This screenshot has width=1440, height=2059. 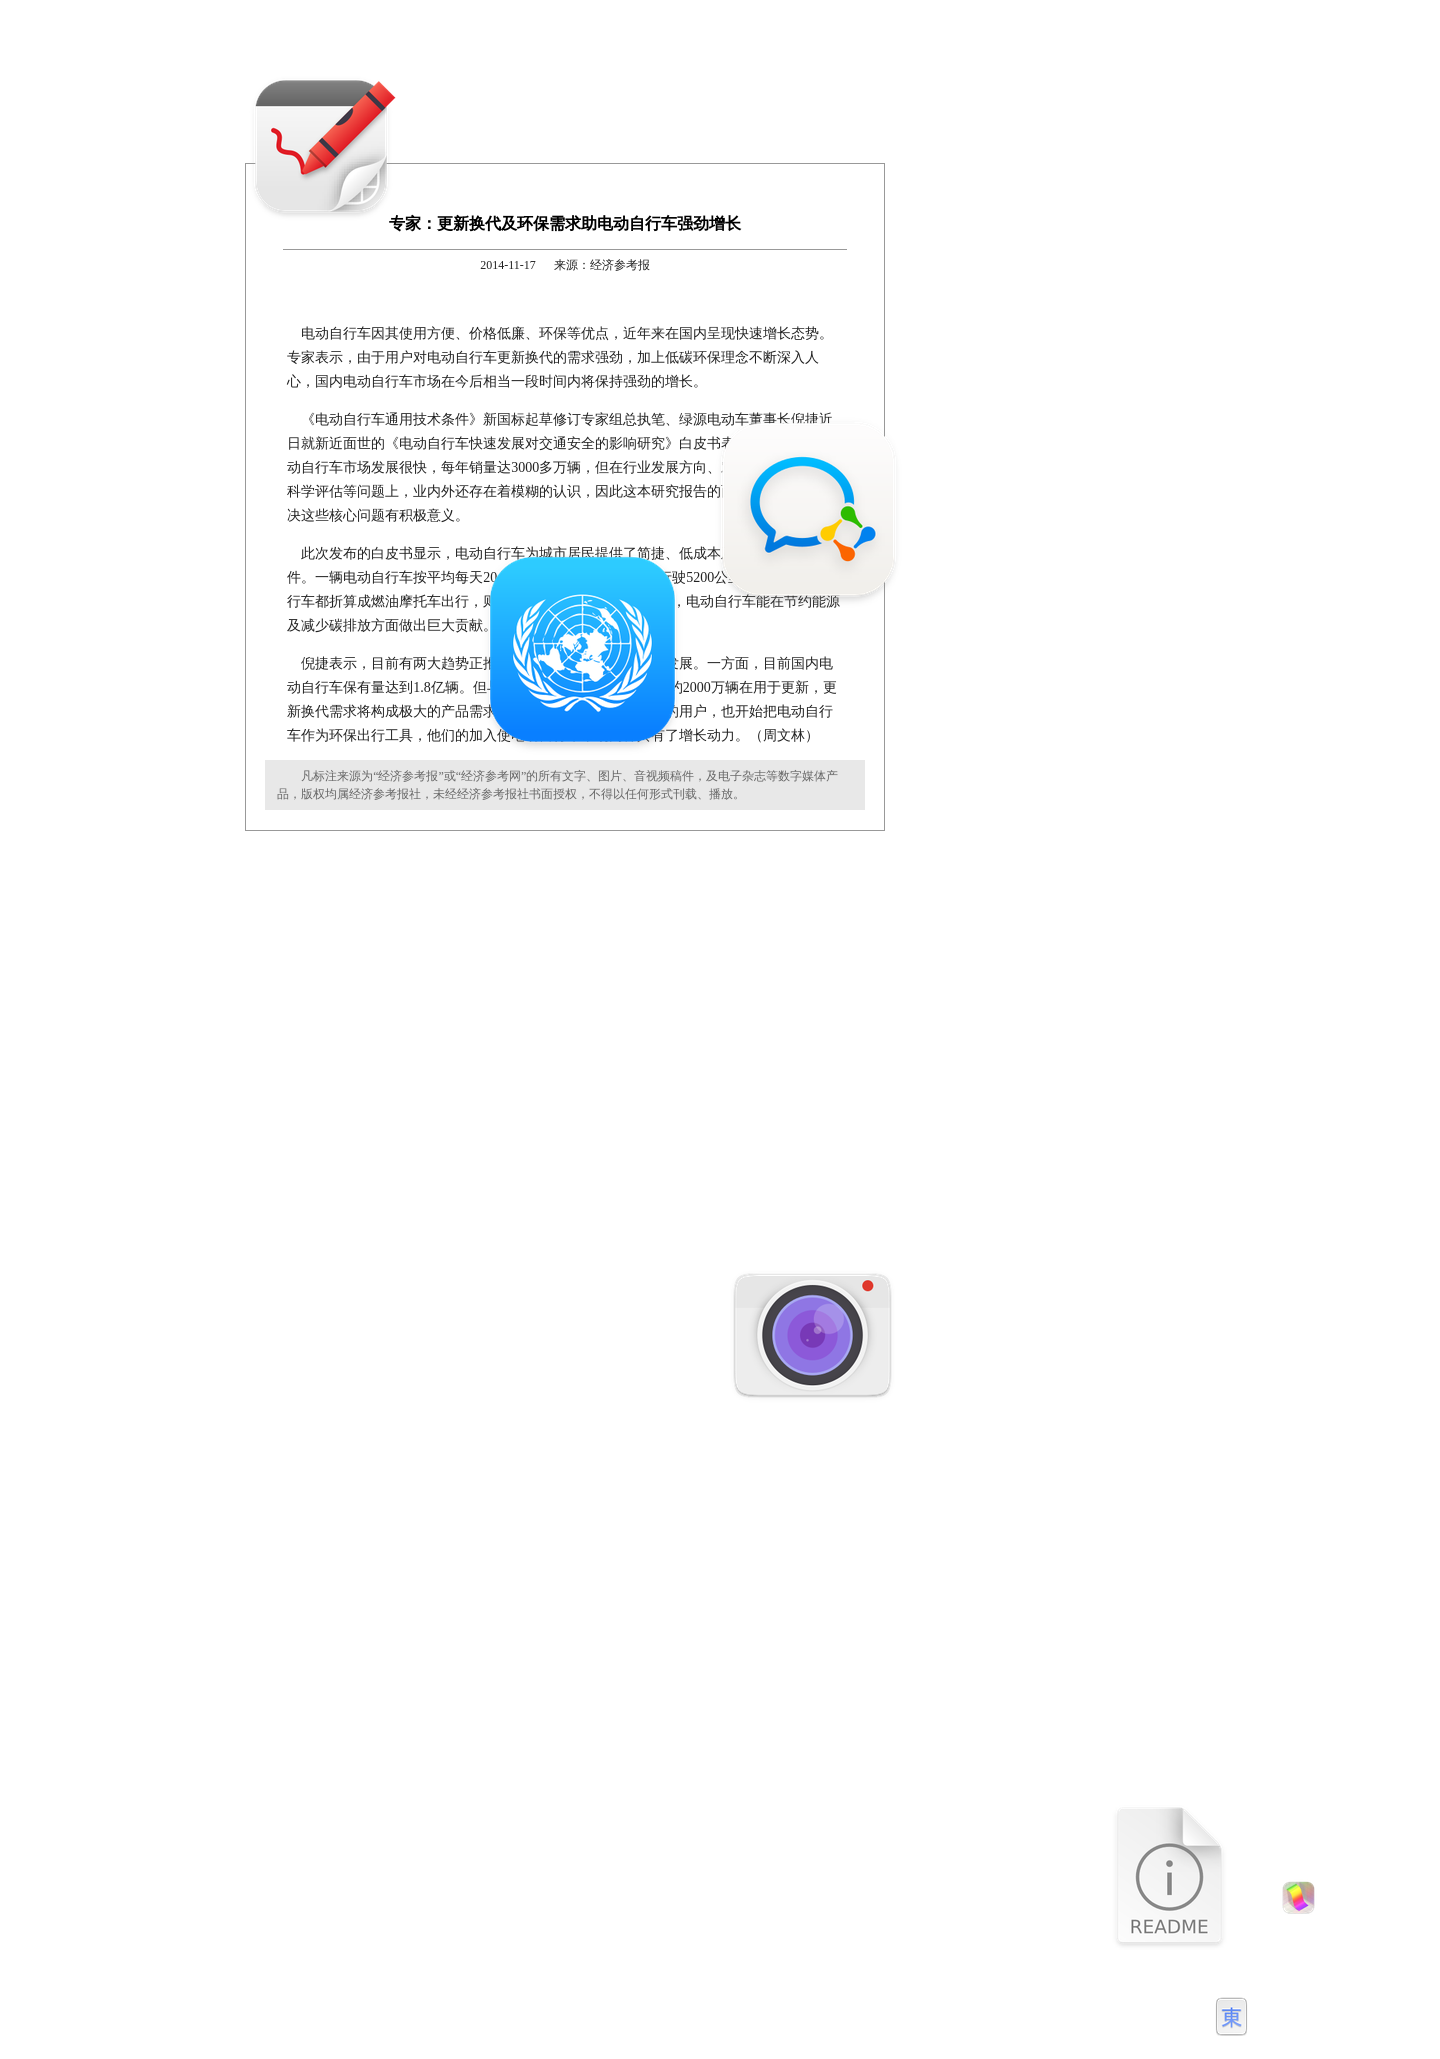 I want to click on open language and region settings, so click(x=582, y=649).